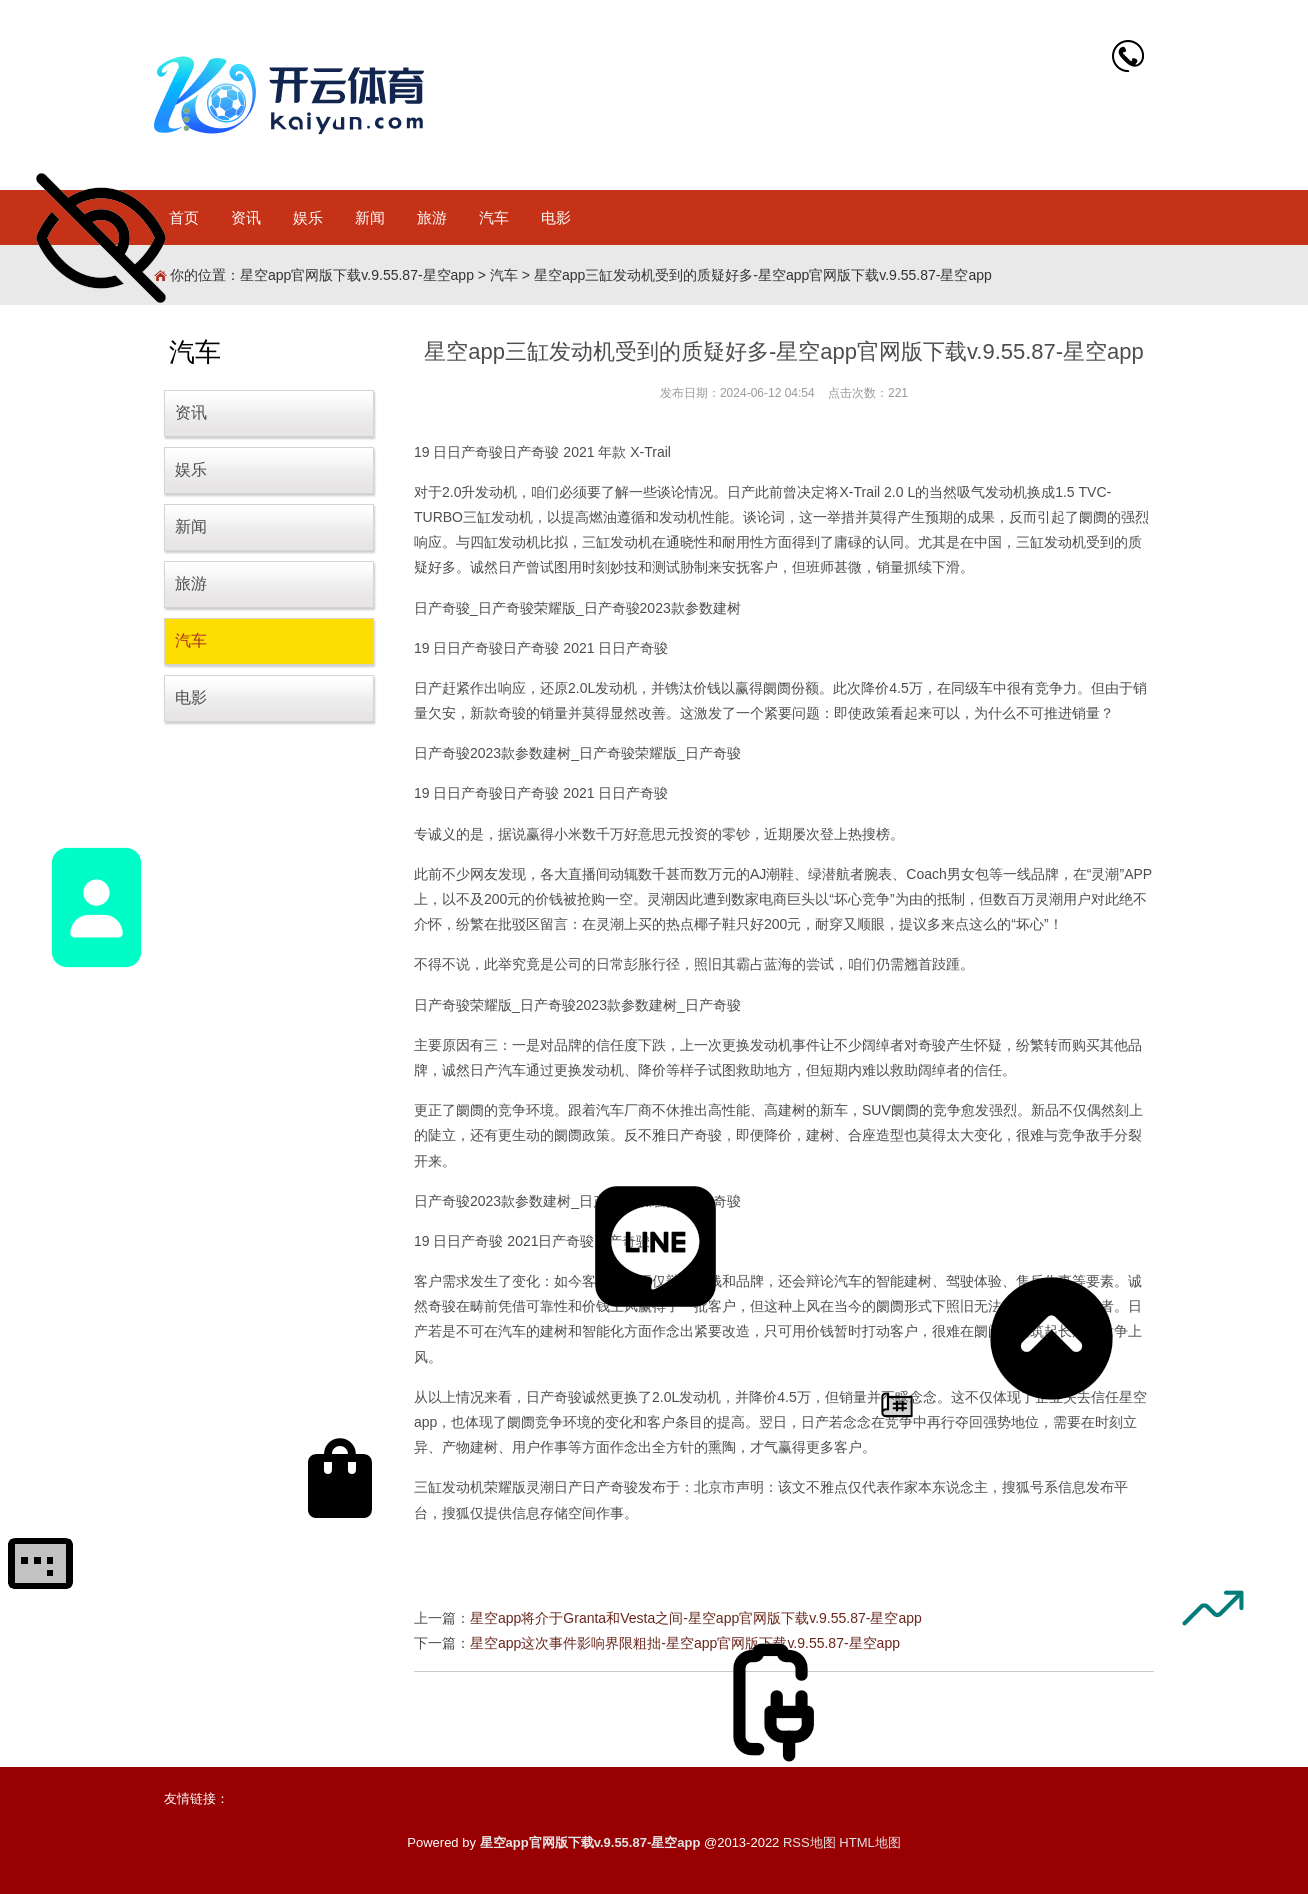  Describe the element at coordinates (770, 1699) in the screenshot. I see `indicates battery is currently charging` at that location.